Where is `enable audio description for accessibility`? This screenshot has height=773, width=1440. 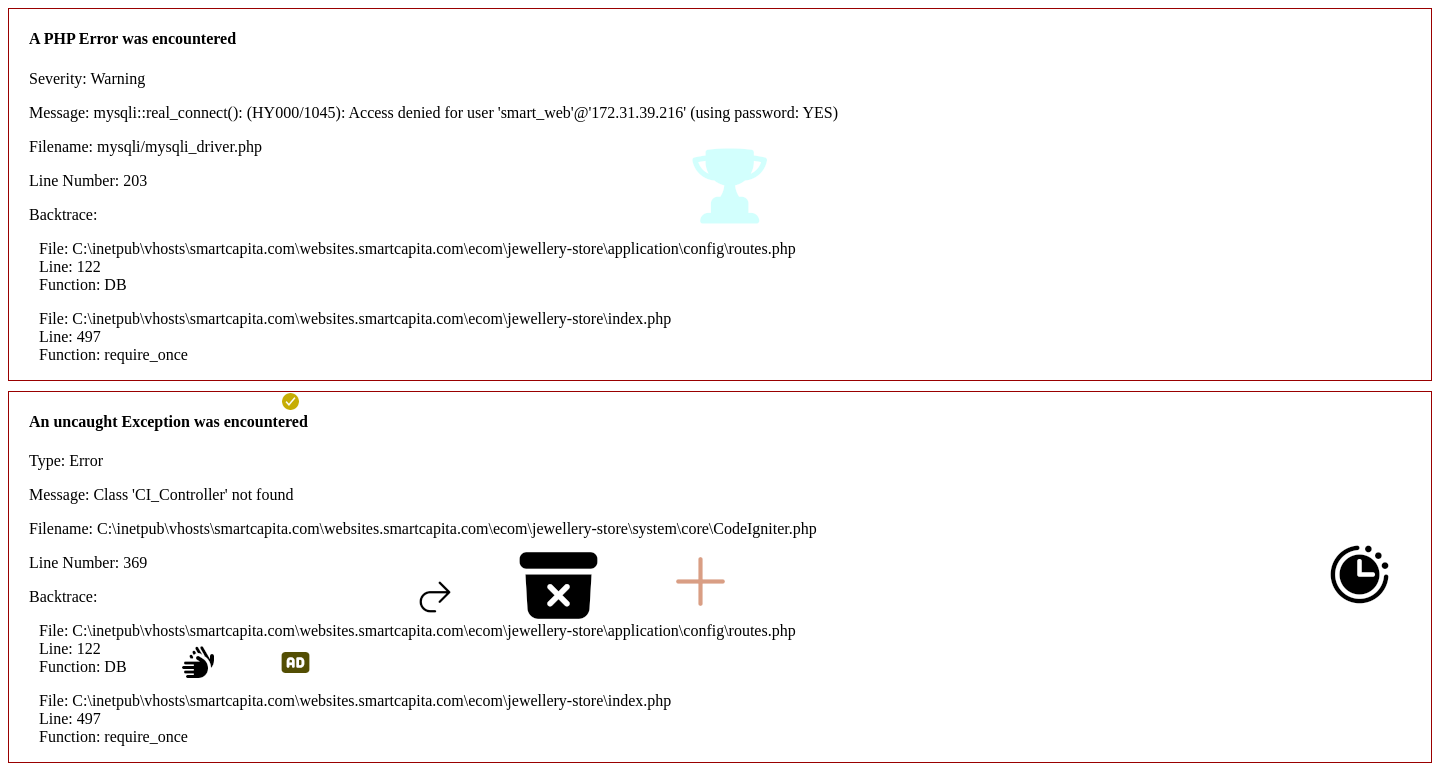
enable audio description for accessibility is located at coordinates (295, 662).